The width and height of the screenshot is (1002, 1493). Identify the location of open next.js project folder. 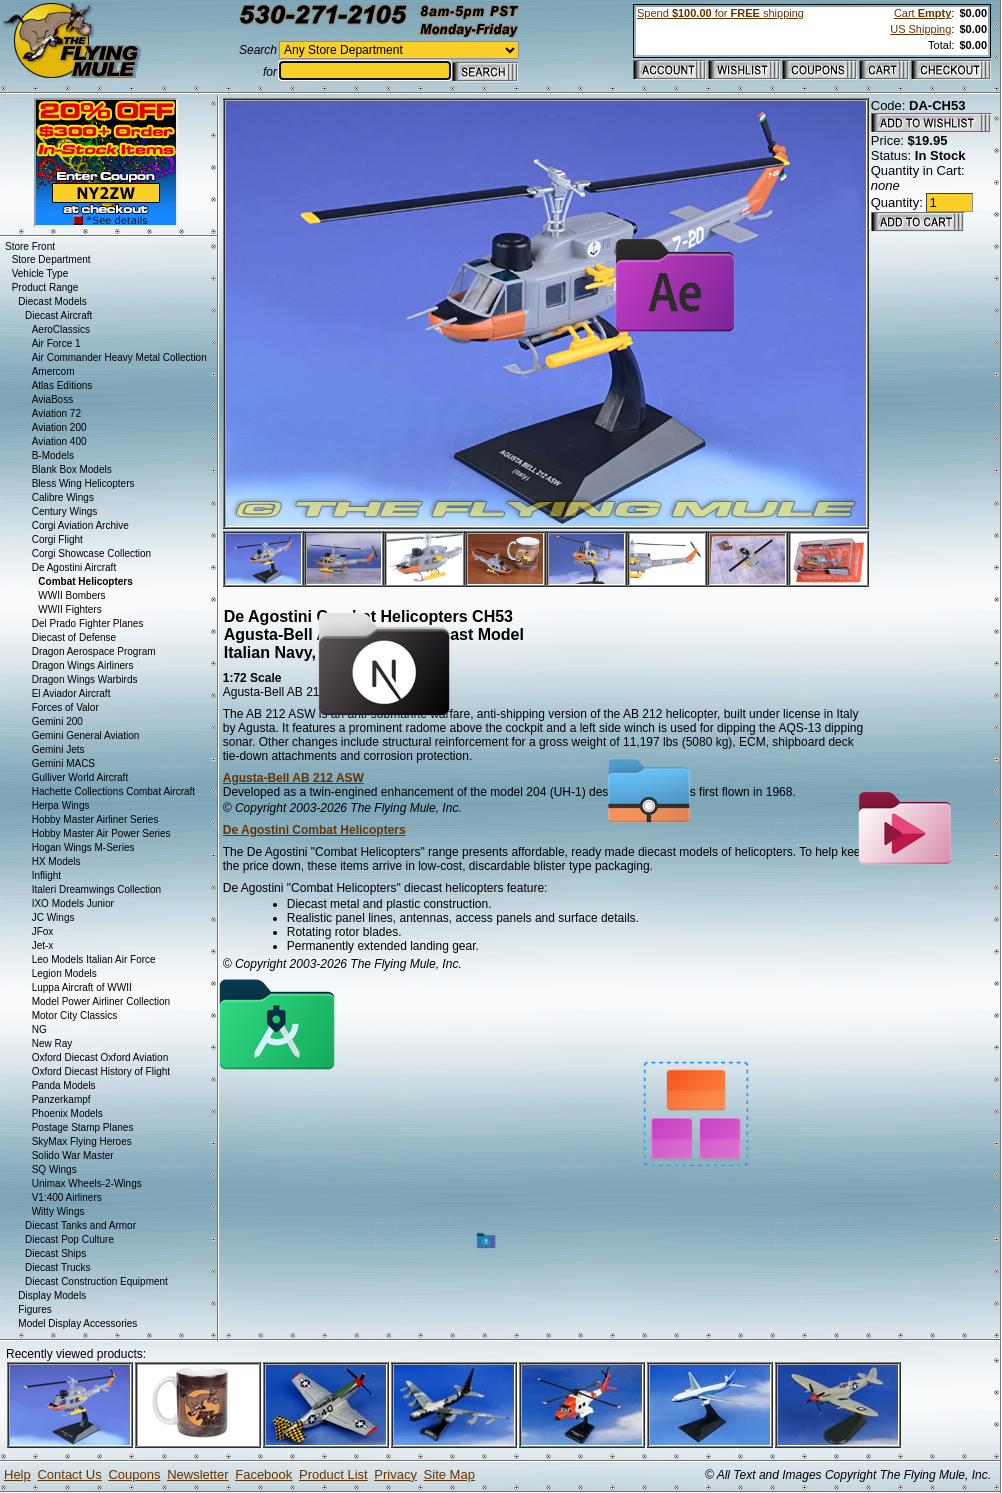
(383, 667).